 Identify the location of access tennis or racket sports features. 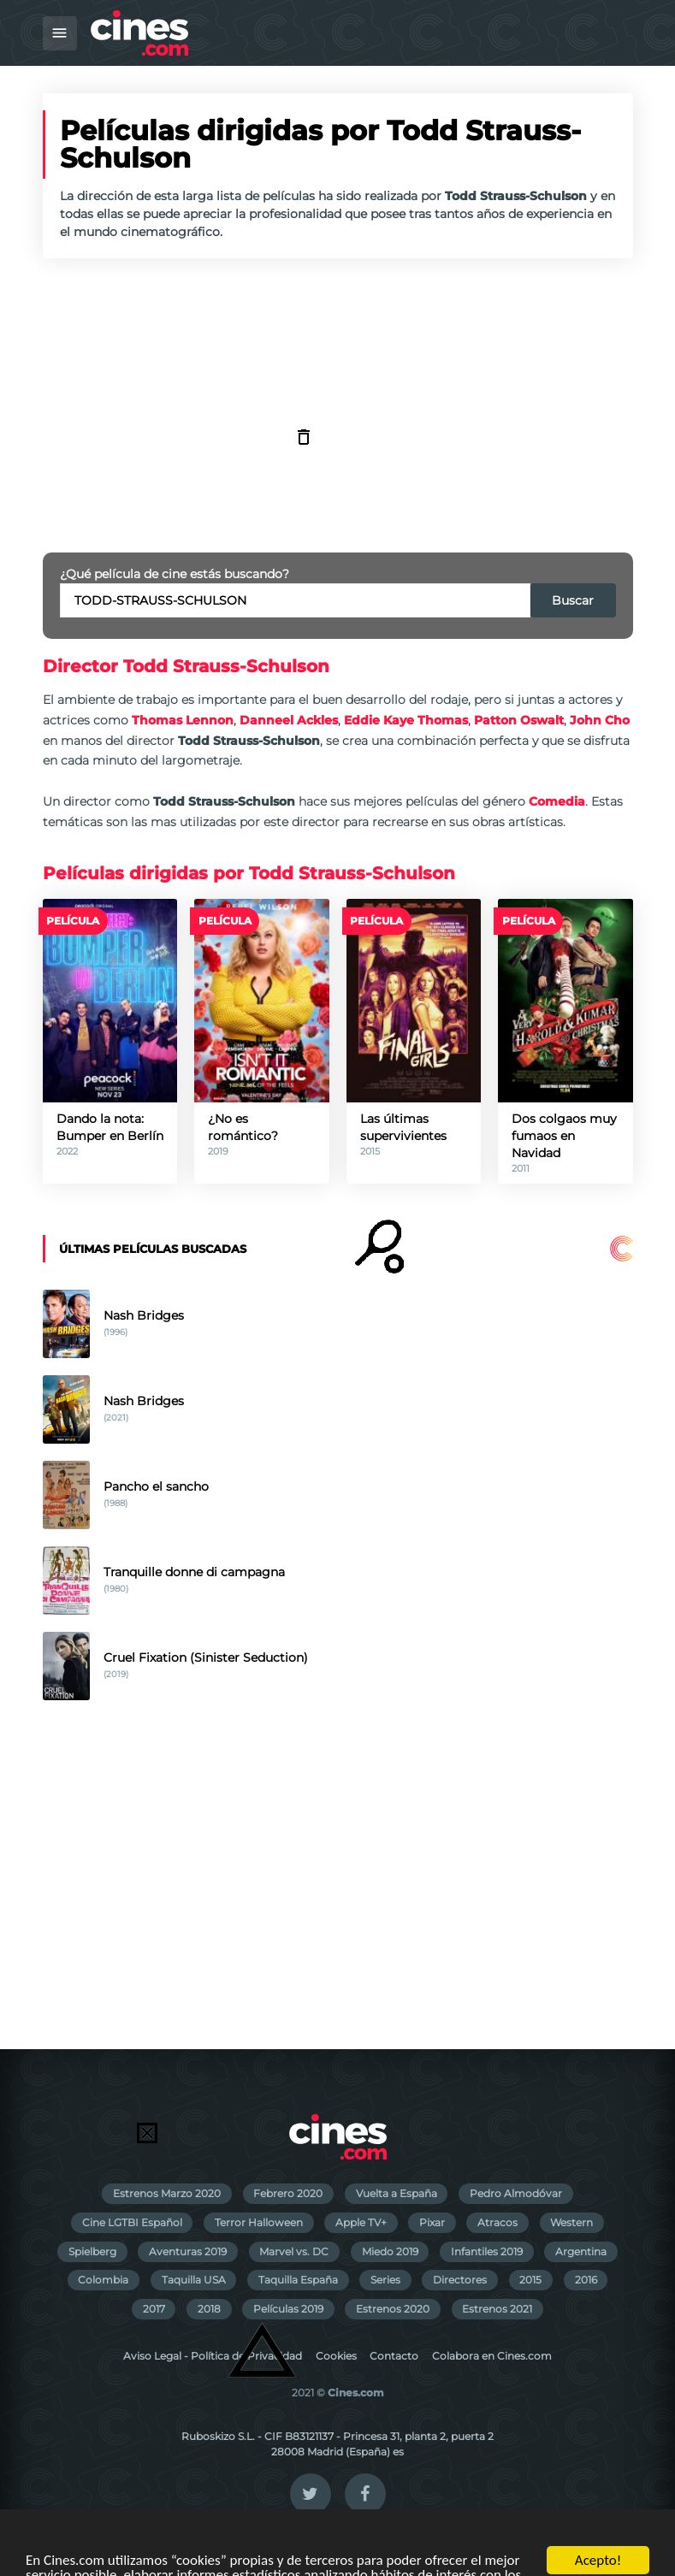
(379, 1246).